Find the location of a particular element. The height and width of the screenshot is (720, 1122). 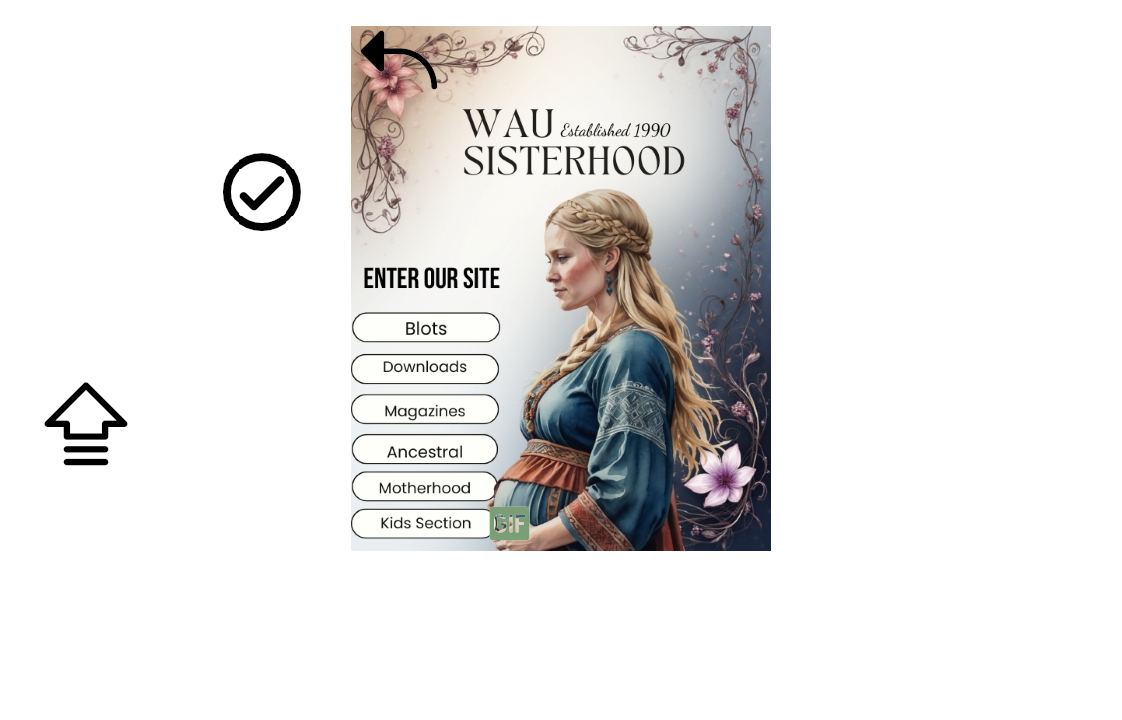

reply to a message is located at coordinates (399, 60).